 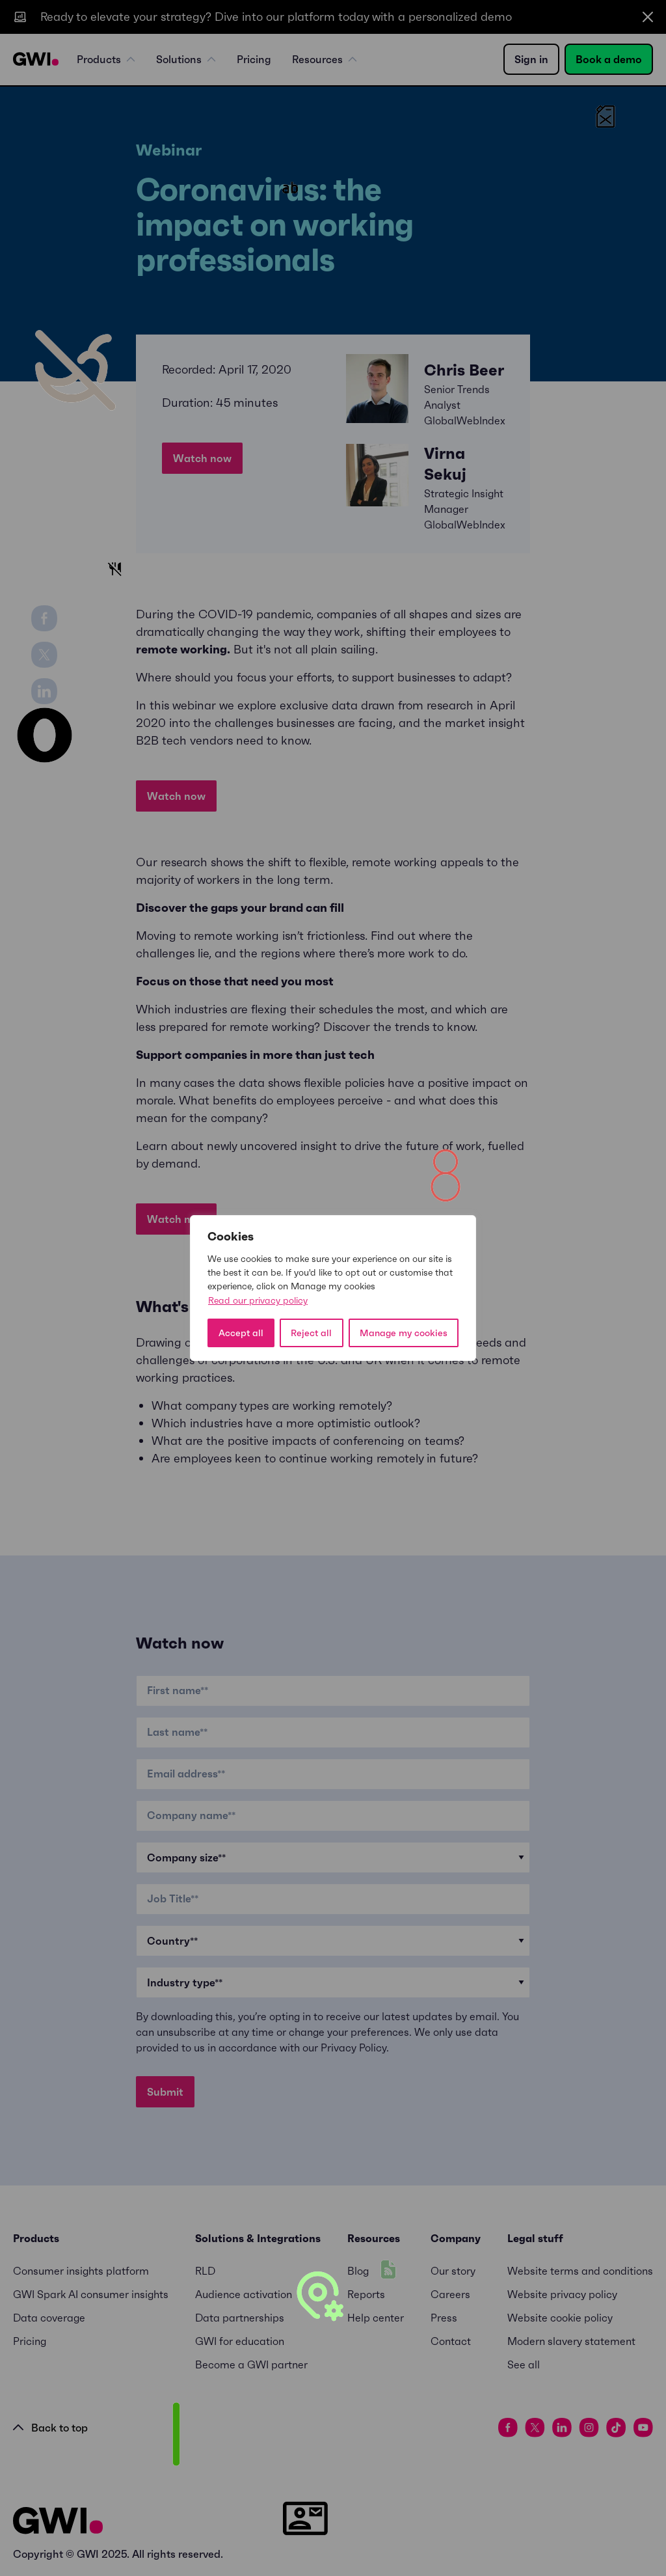 What do you see at coordinates (176, 2434) in the screenshot?
I see `indicates information or help tooltip` at bounding box center [176, 2434].